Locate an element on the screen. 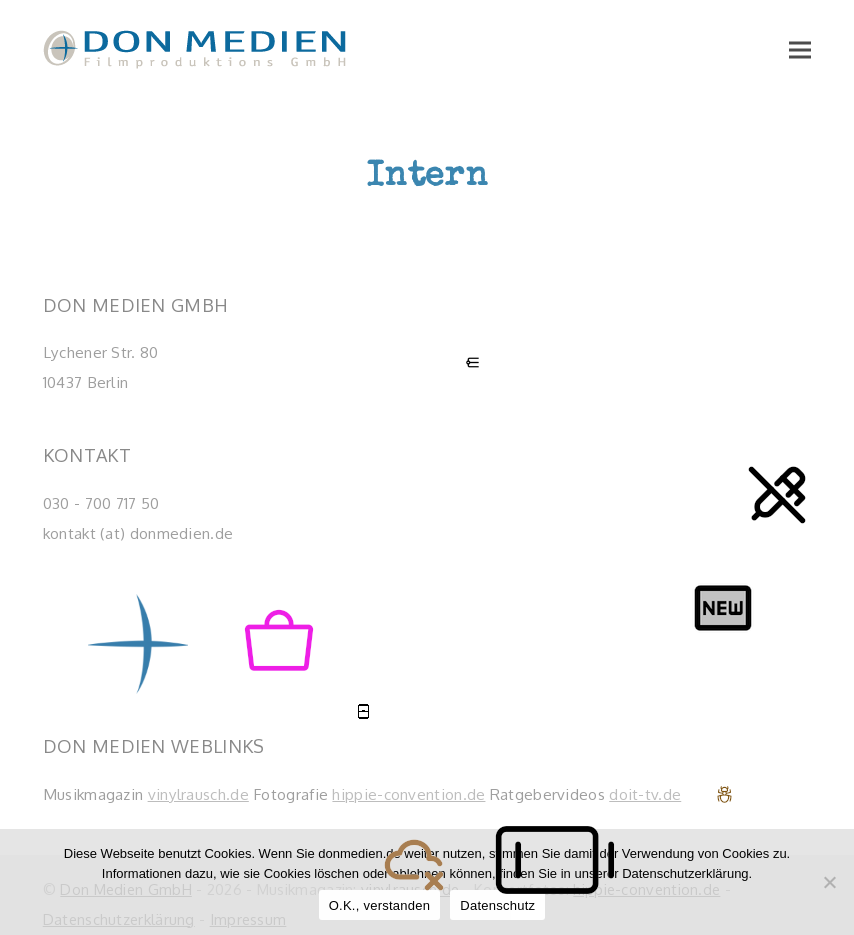 The image size is (854, 935). view window sensor status is located at coordinates (363, 711).